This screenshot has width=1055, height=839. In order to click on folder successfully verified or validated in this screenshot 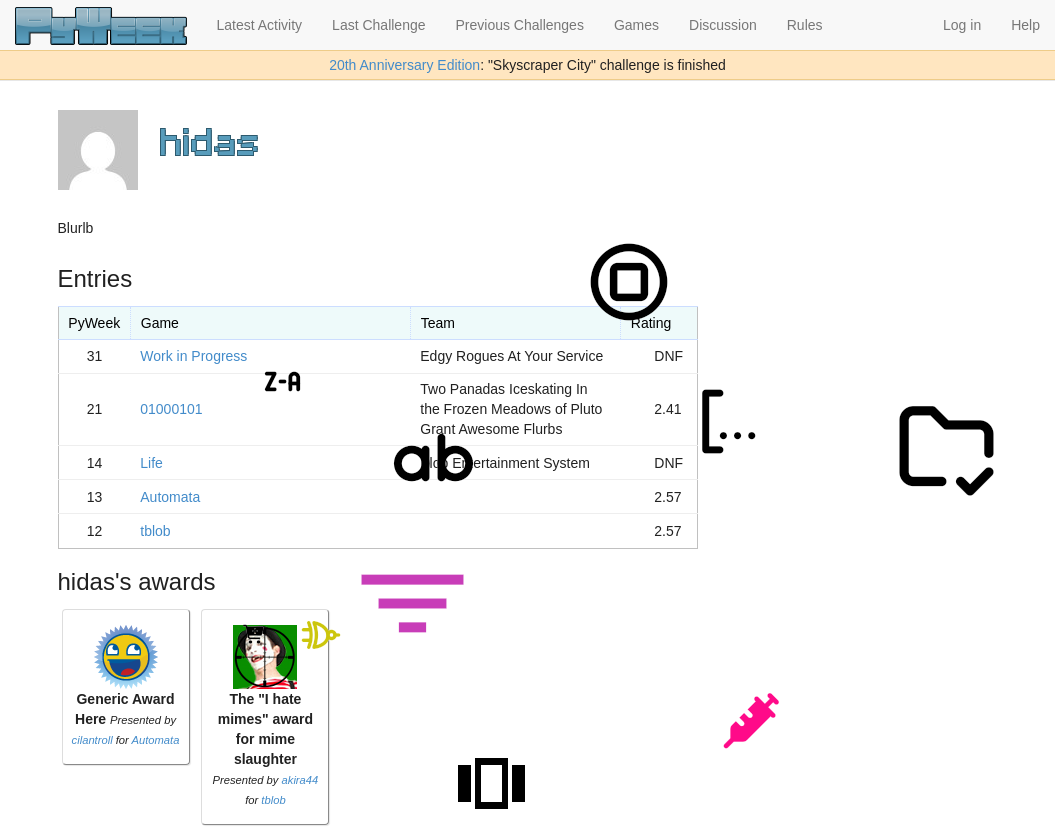, I will do `click(946, 448)`.